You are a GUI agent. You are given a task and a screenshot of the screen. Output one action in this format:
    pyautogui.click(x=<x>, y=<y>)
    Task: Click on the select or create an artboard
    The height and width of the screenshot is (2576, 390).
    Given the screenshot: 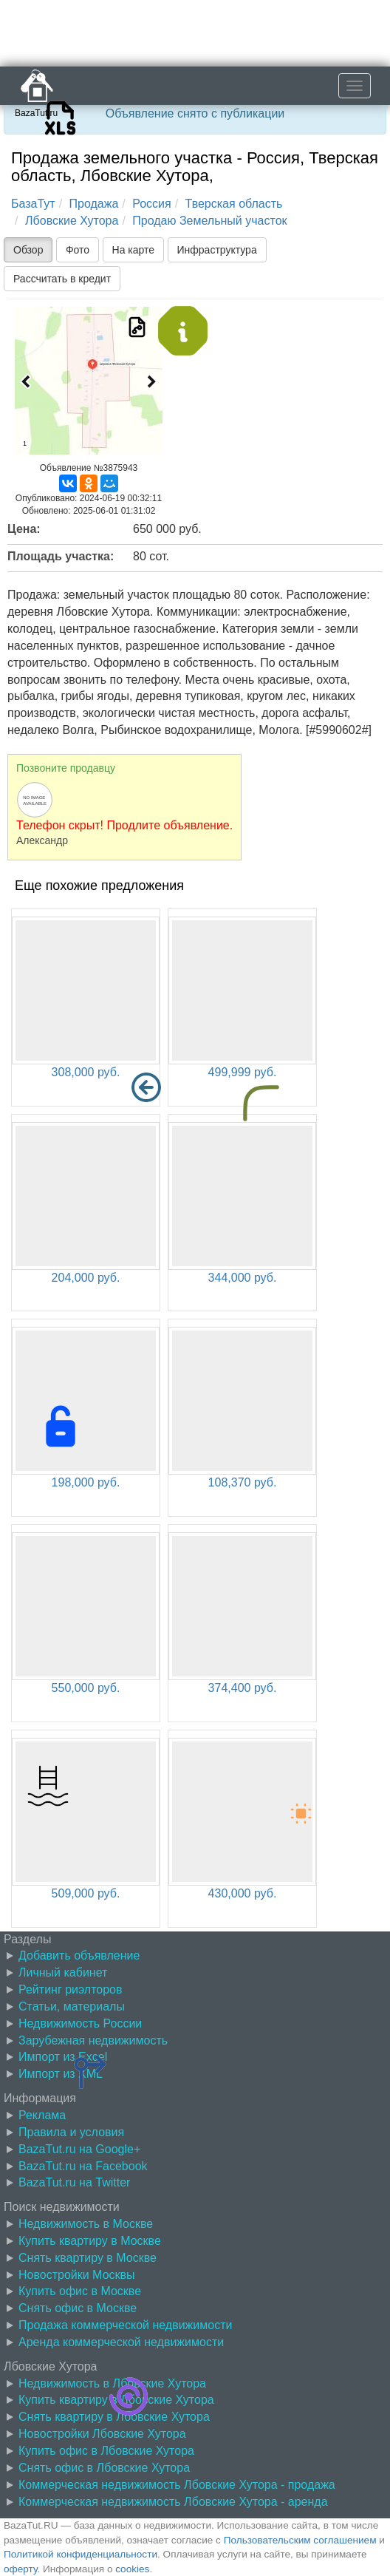 What is the action you would take?
    pyautogui.click(x=301, y=1813)
    